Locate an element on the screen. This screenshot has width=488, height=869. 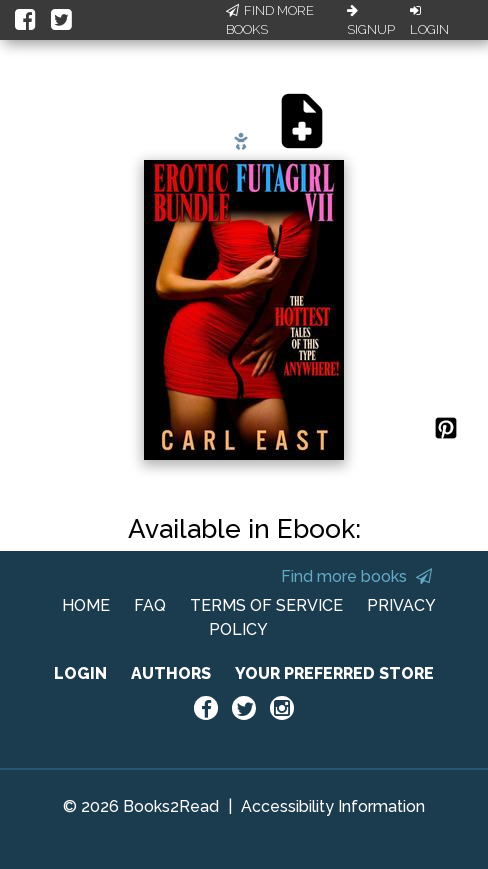
access baby or infant-related features is located at coordinates (241, 141).